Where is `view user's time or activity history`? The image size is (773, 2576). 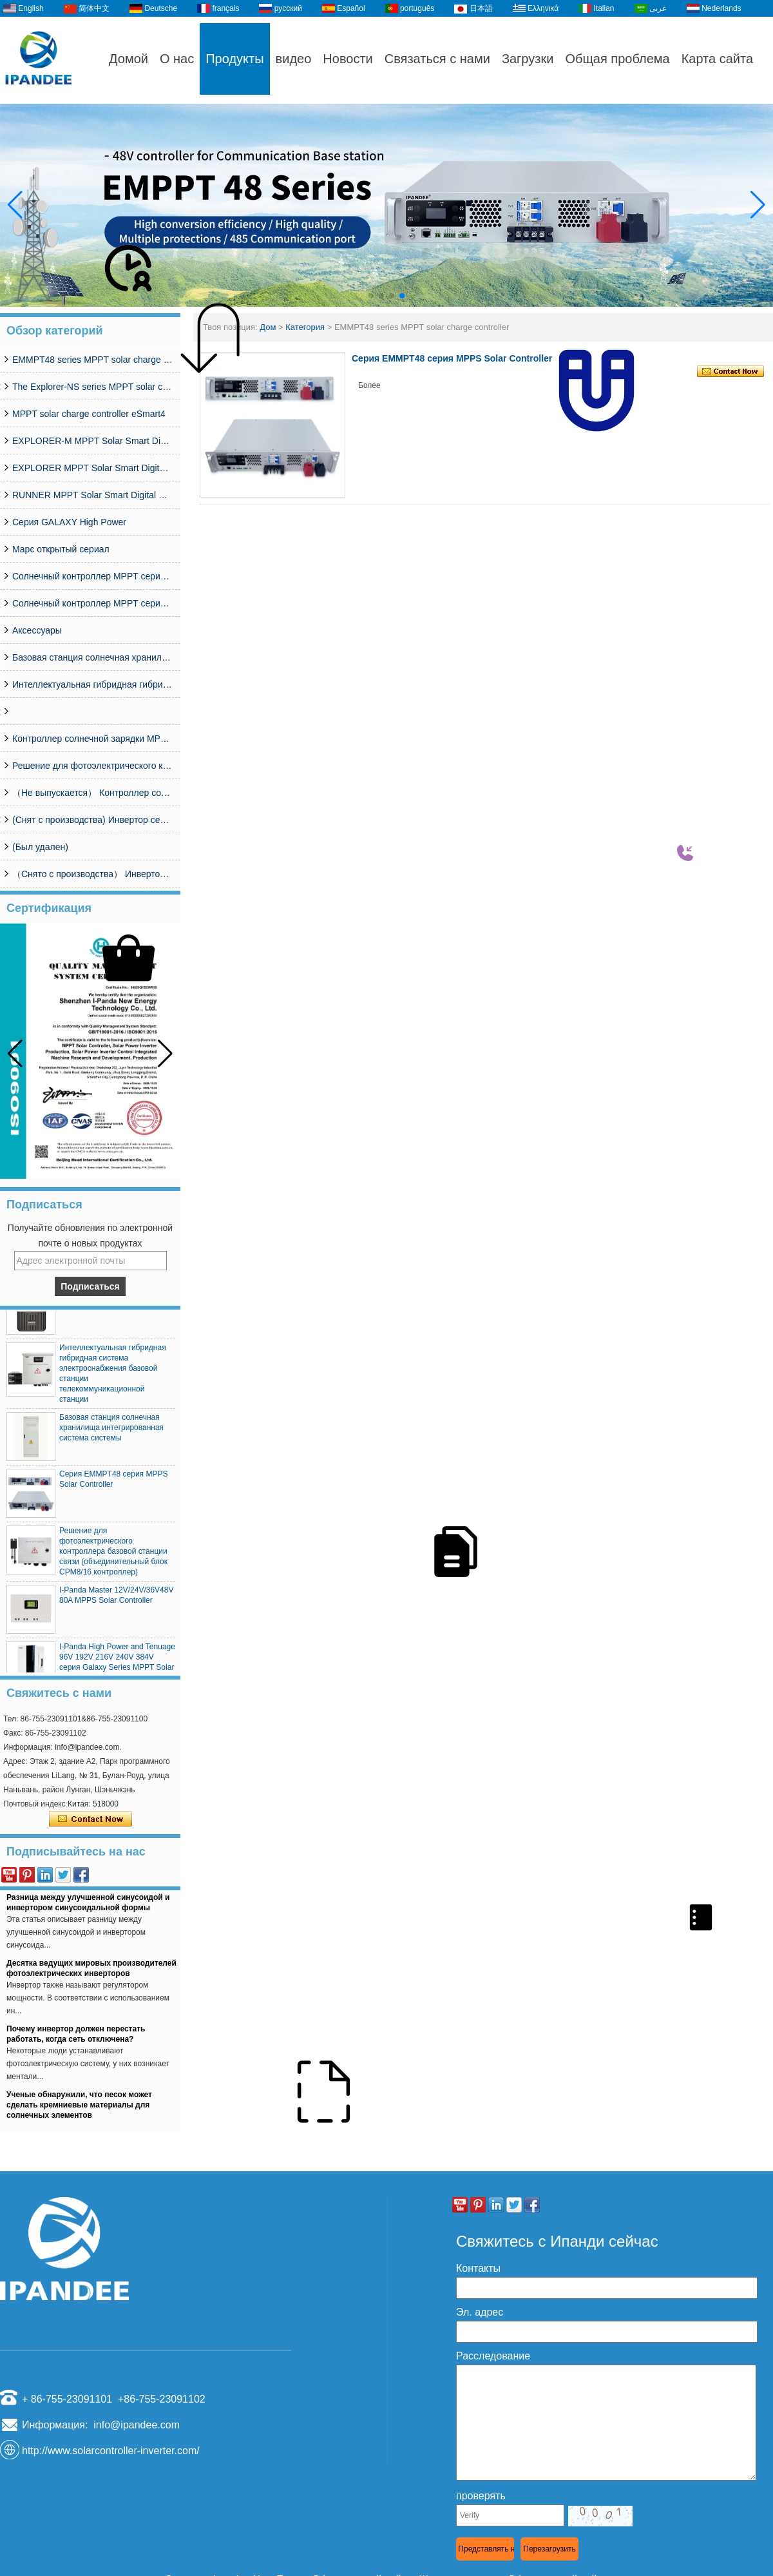 view user's time or activity history is located at coordinates (128, 268).